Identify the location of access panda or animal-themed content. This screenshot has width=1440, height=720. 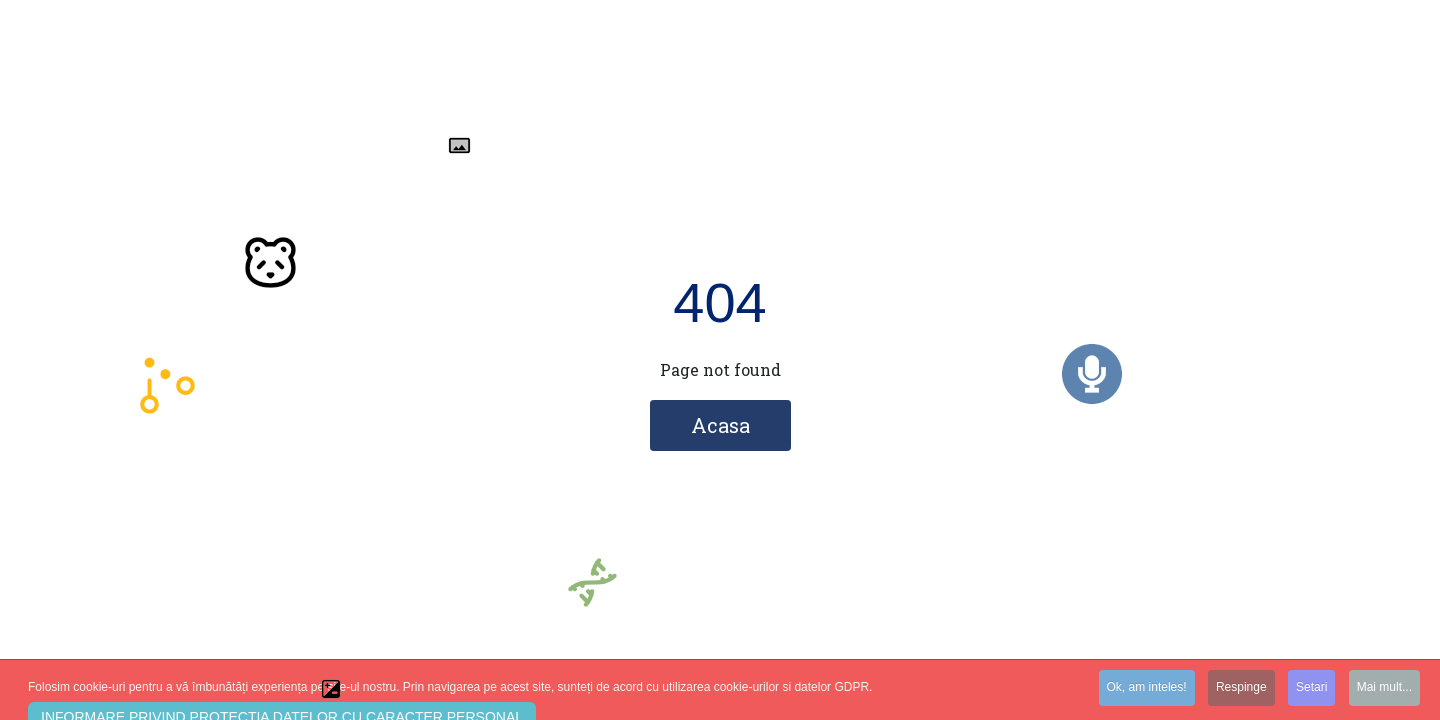
(270, 262).